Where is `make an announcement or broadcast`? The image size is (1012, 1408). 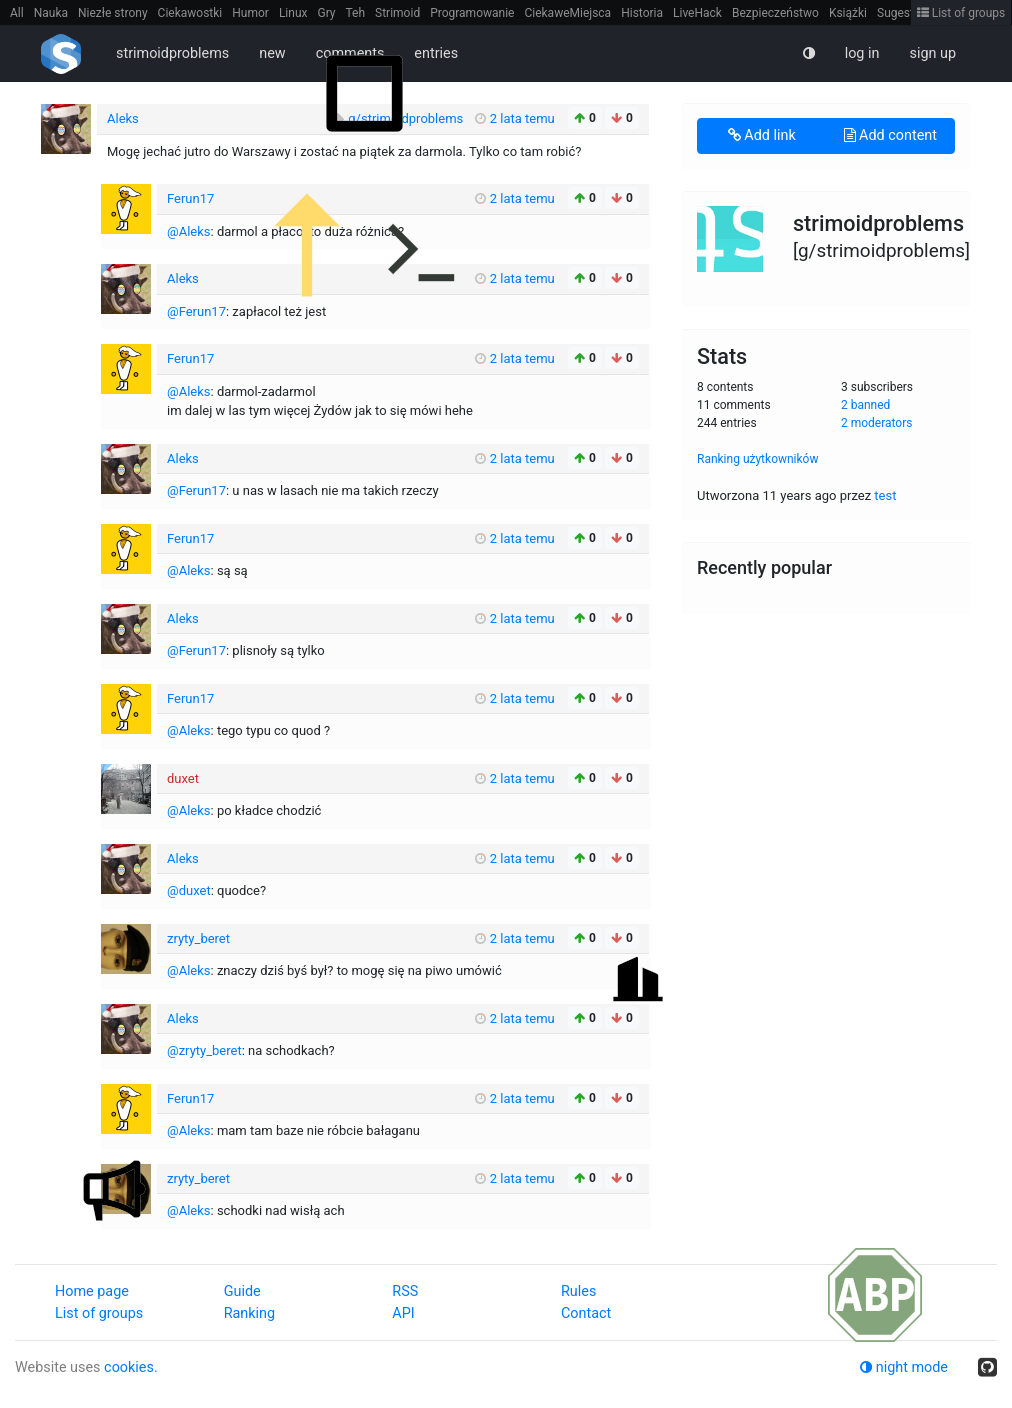
make an announcement or broadcast is located at coordinates (112, 1189).